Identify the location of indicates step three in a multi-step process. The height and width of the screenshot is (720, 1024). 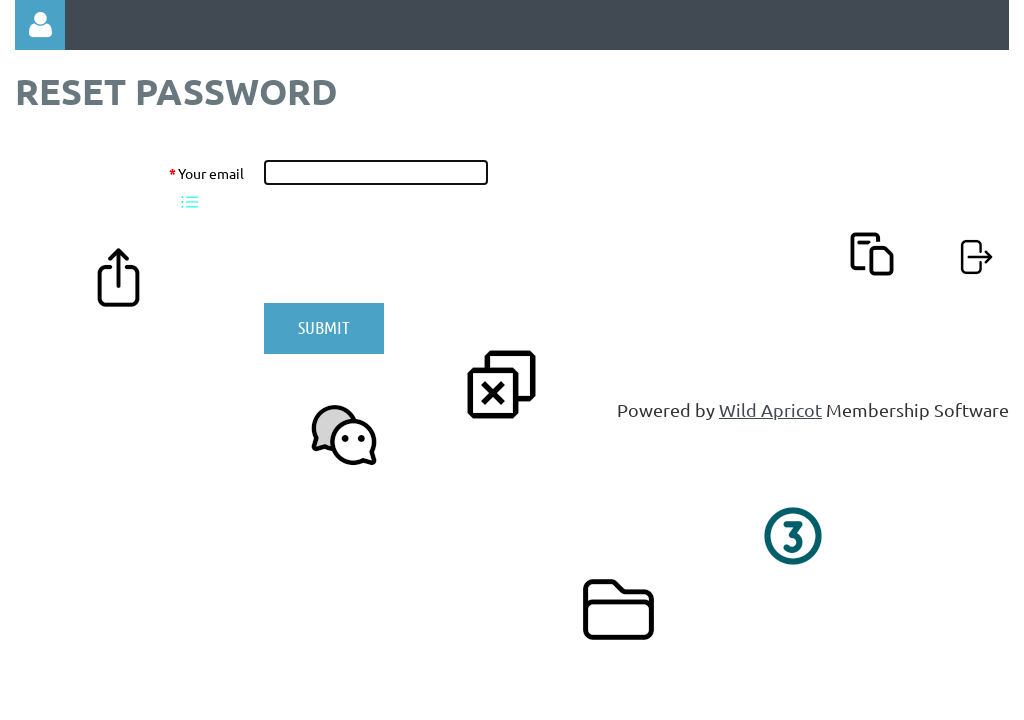
(793, 536).